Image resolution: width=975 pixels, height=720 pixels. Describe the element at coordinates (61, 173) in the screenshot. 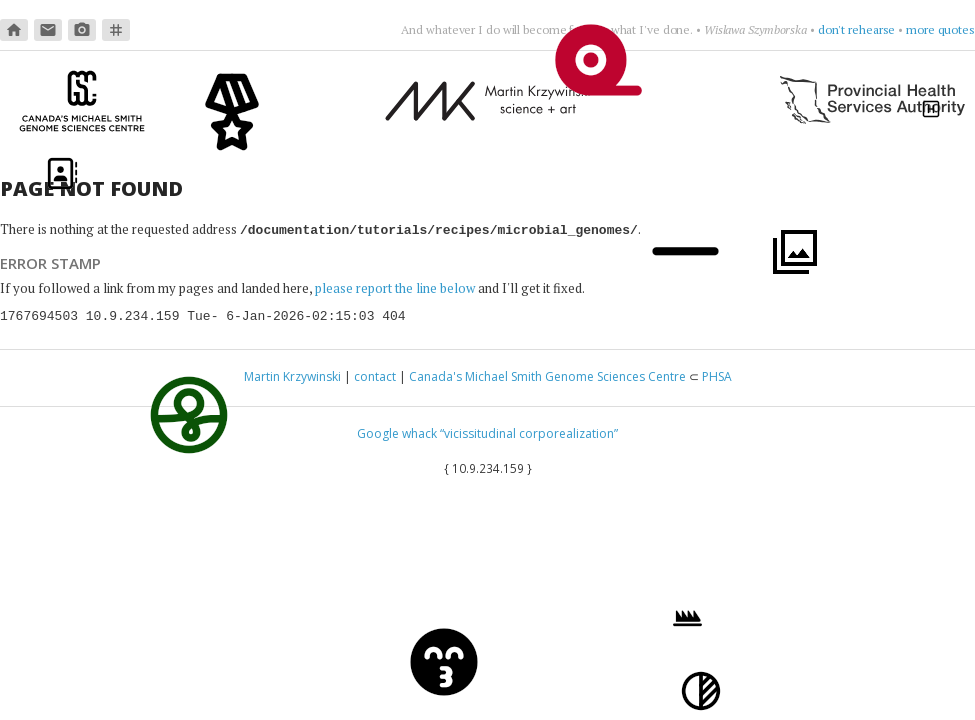

I see `open your contacts list` at that location.